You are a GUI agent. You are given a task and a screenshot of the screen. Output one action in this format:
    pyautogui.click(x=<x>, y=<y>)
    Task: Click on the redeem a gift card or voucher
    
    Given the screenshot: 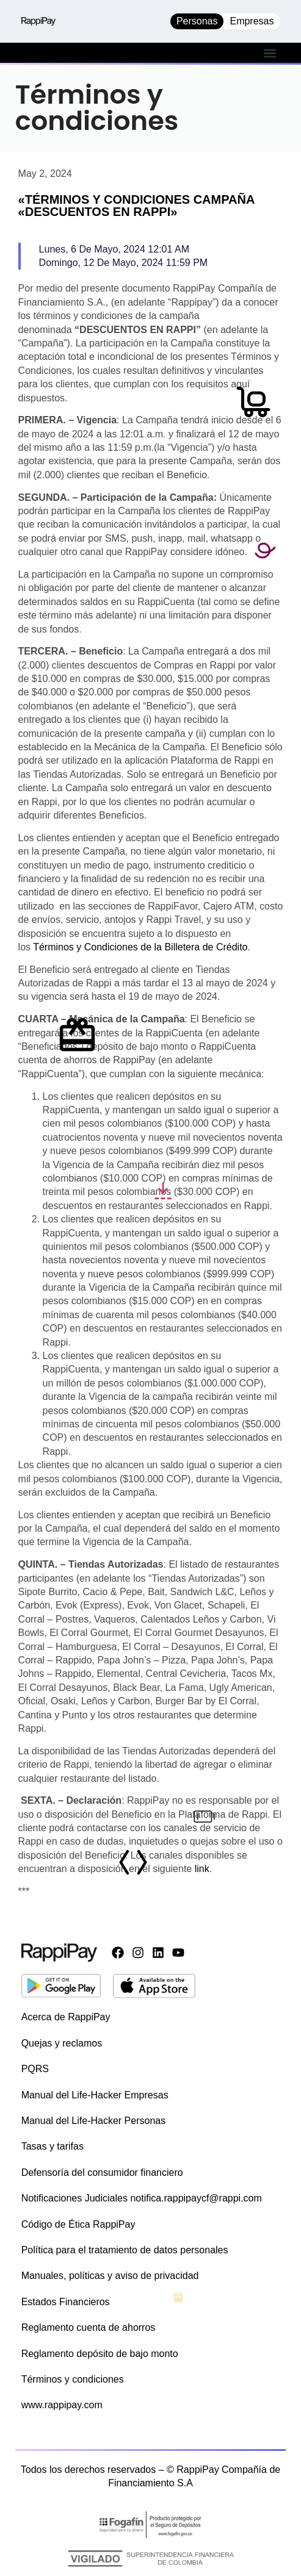 What is the action you would take?
    pyautogui.click(x=77, y=1035)
    